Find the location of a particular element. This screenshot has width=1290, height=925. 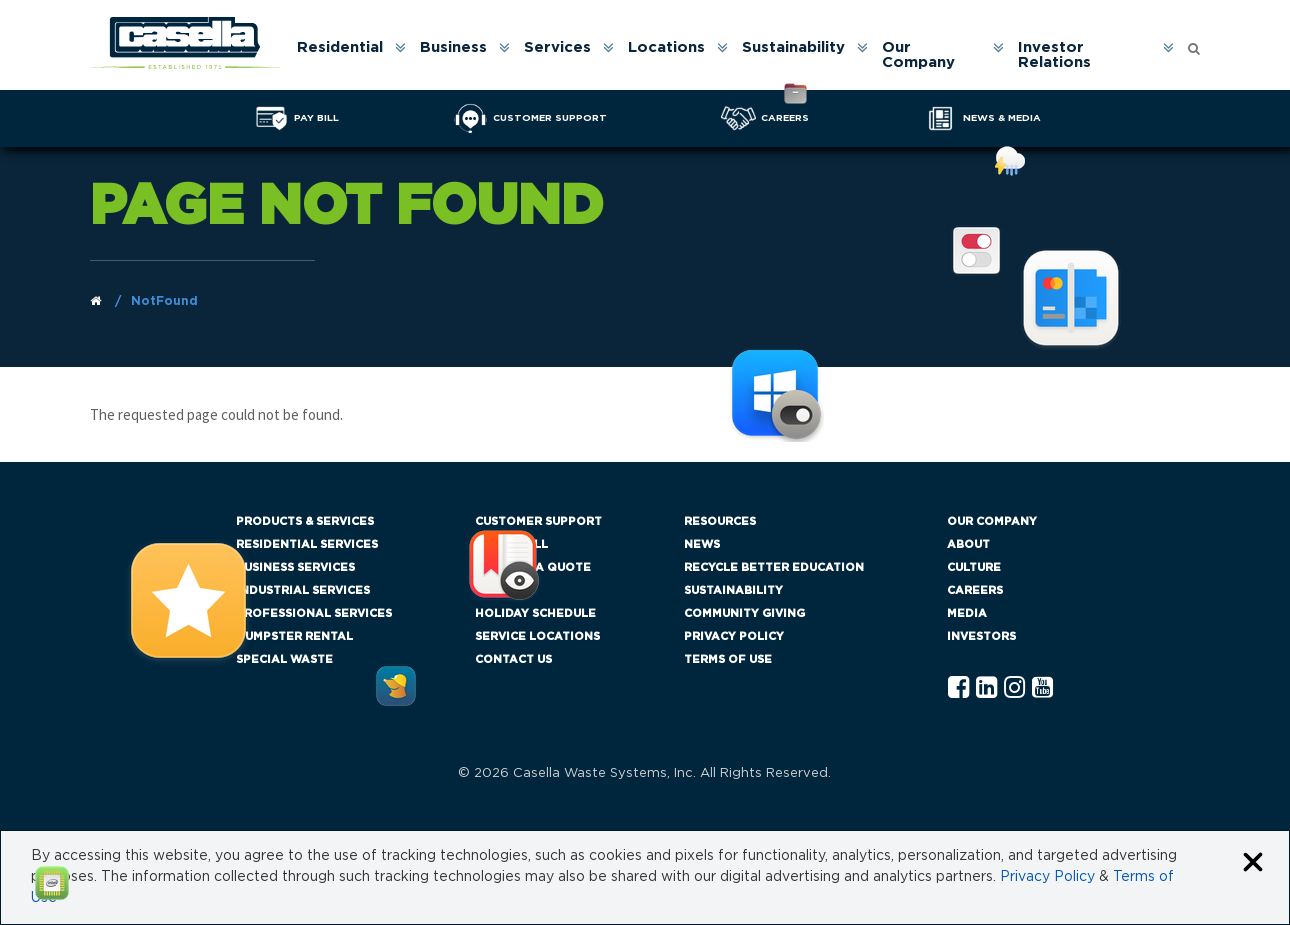

access Intel processor settings is located at coordinates (52, 883).